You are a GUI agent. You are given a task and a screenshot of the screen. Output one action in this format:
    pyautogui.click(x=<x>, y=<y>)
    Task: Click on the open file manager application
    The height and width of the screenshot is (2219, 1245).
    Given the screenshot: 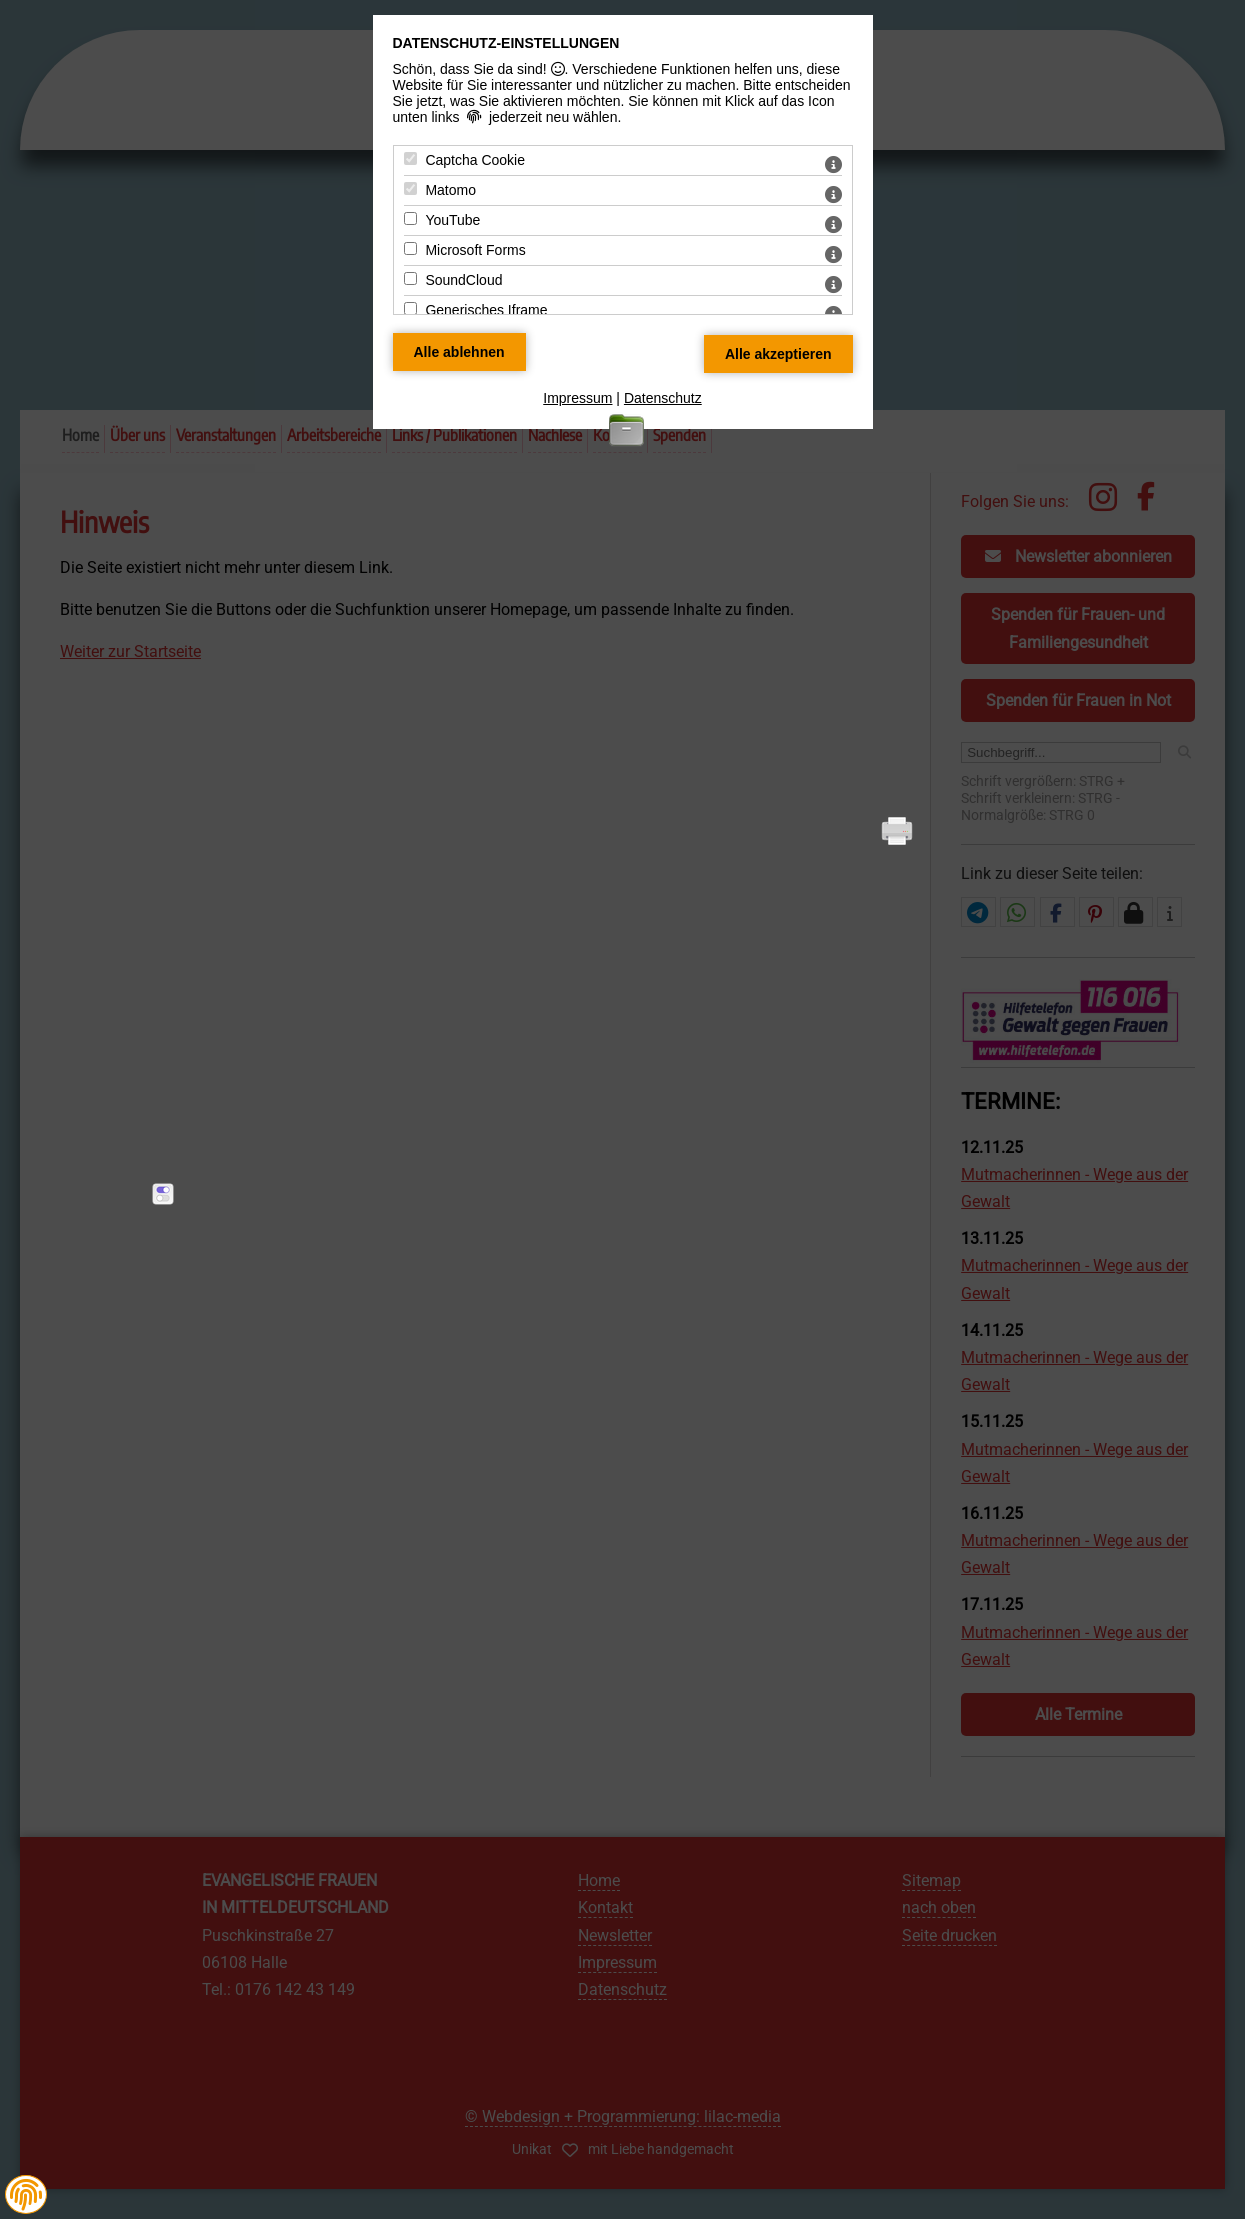 What is the action you would take?
    pyautogui.click(x=626, y=429)
    